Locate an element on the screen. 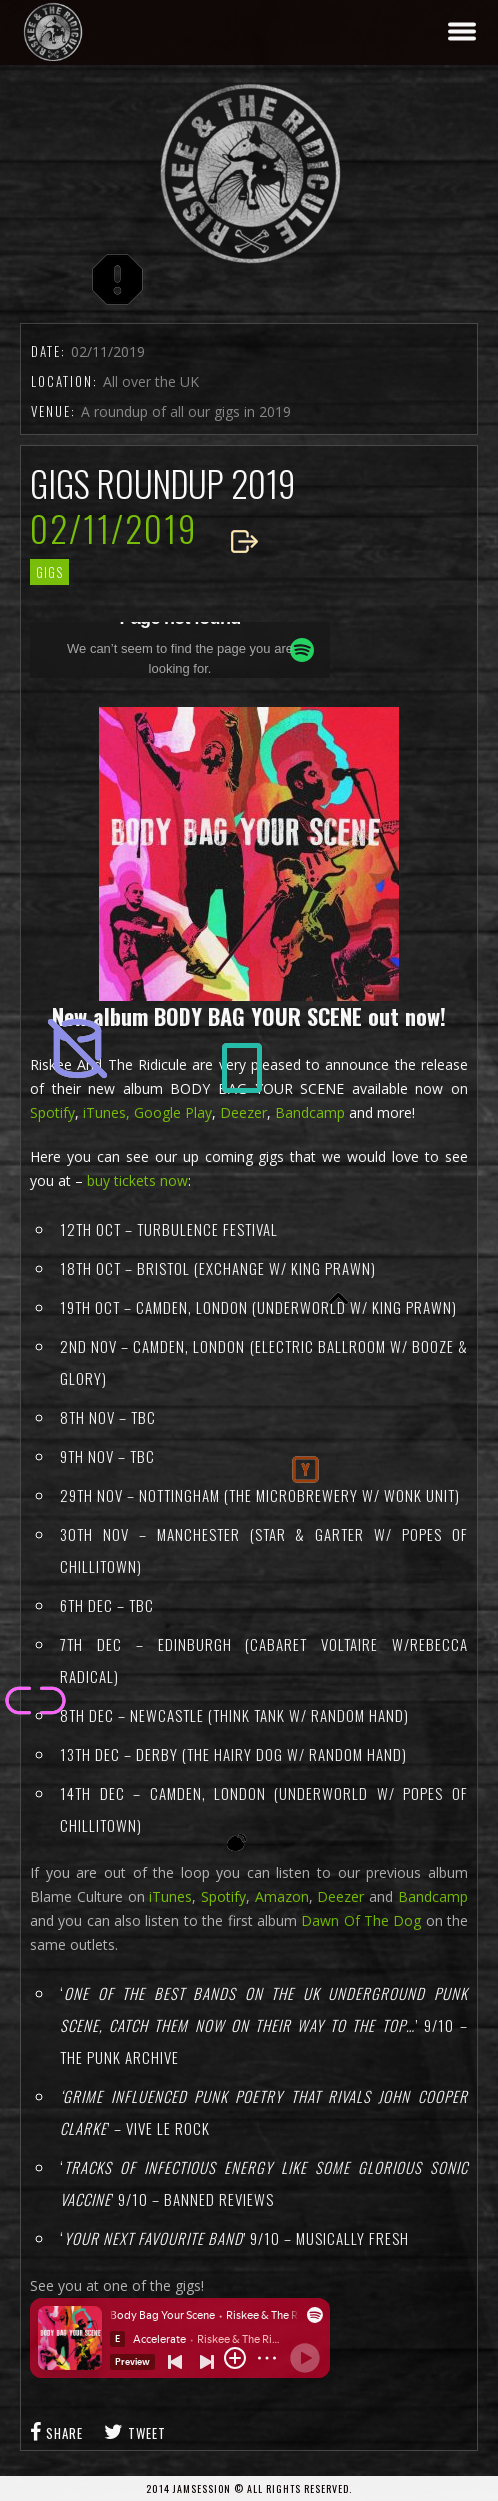  report a problem or issue is located at coordinates (117, 279).